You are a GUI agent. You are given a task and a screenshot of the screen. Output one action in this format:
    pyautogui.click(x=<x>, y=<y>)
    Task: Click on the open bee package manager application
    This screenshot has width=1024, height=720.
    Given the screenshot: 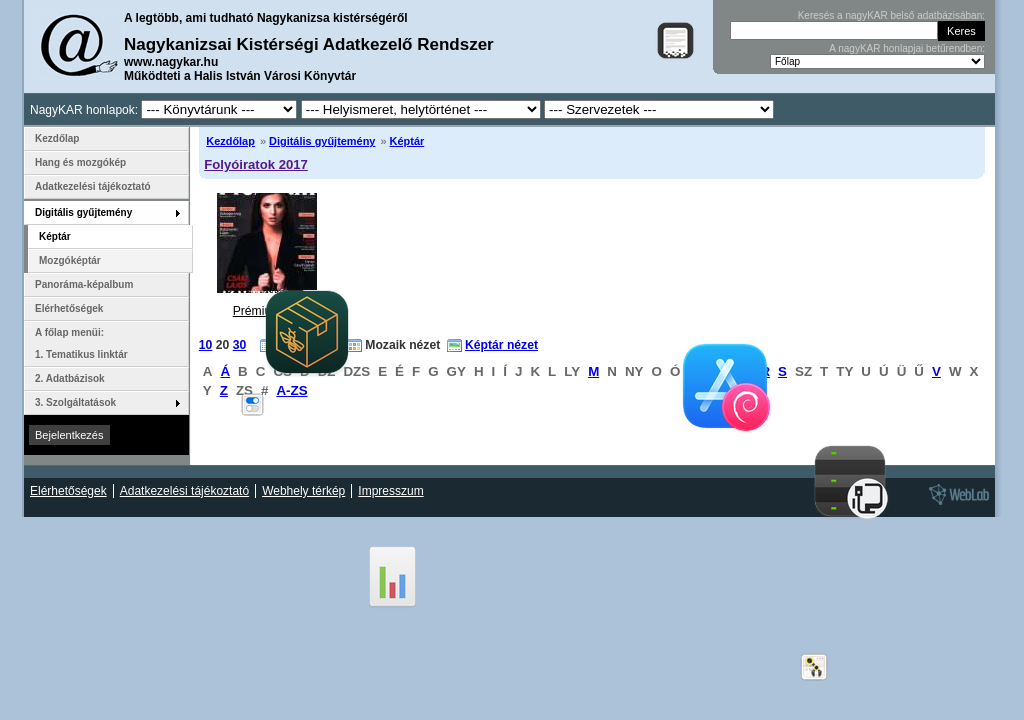 What is the action you would take?
    pyautogui.click(x=307, y=332)
    